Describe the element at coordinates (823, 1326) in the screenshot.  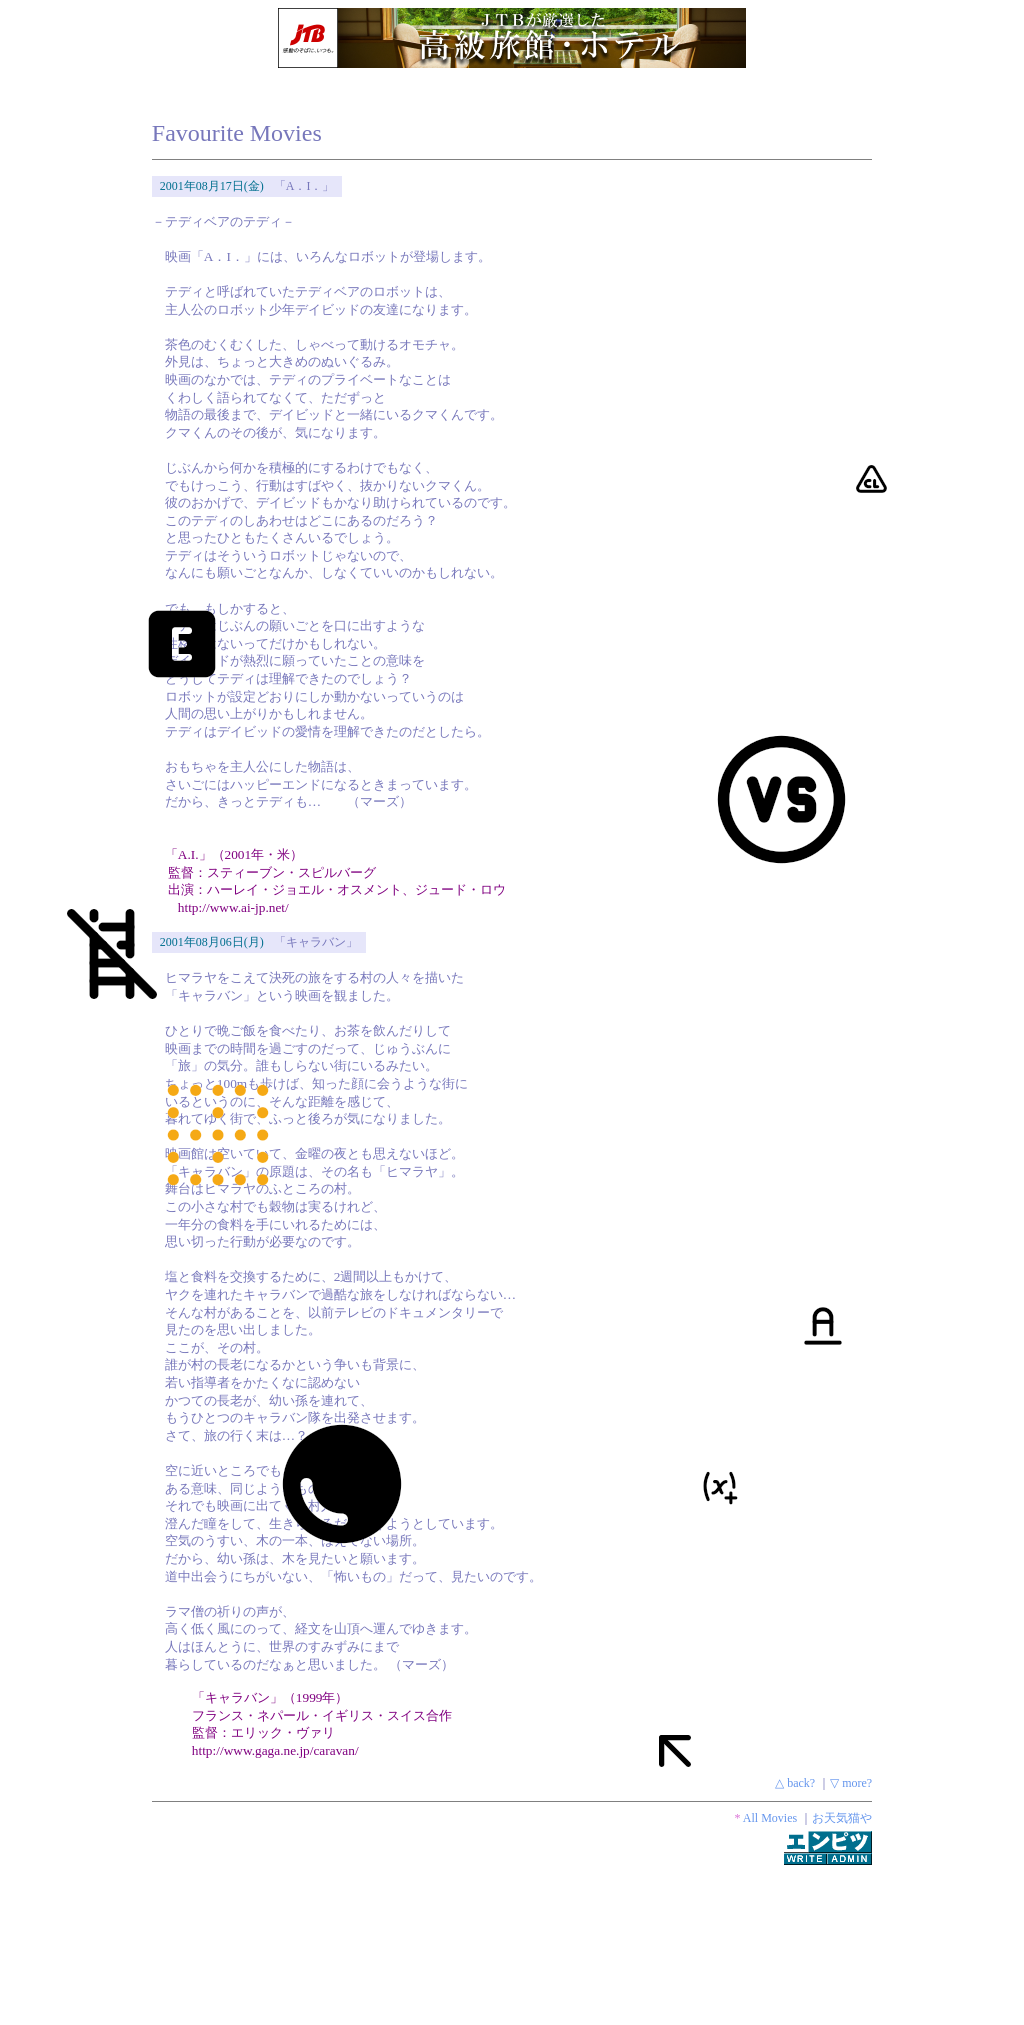
I see `set text baseline alignment` at that location.